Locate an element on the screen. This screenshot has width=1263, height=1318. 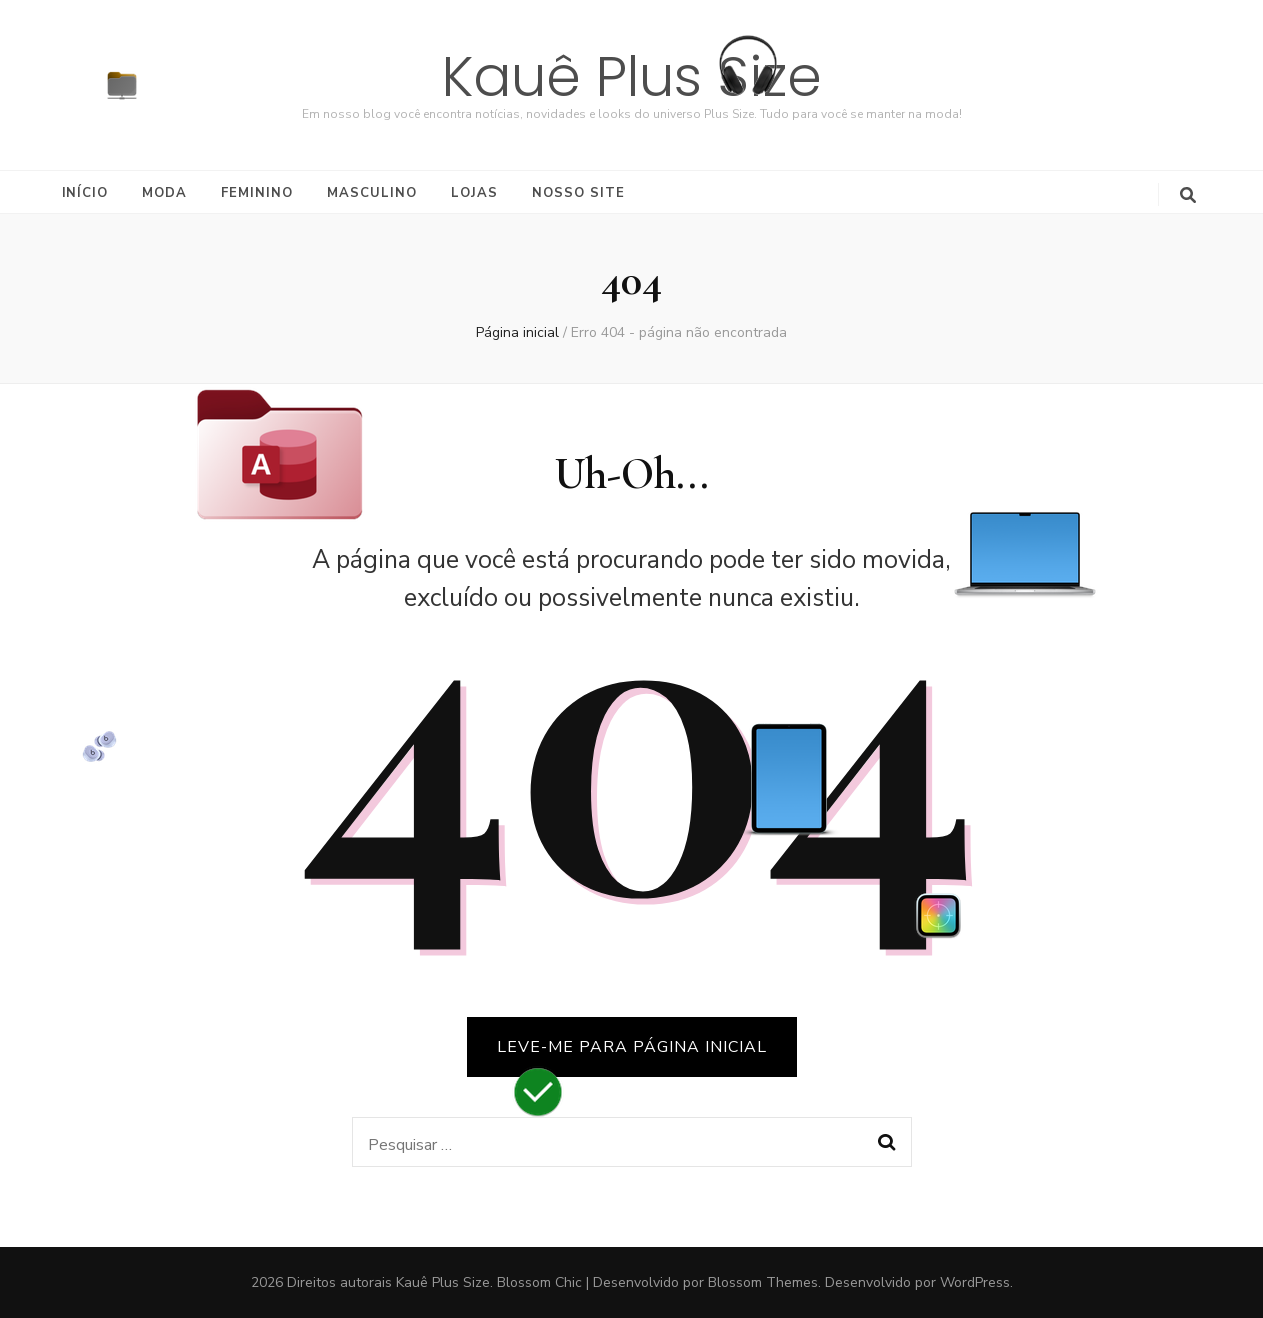
iPad Mini device in your connected devices list is located at coordinates (789, 767).